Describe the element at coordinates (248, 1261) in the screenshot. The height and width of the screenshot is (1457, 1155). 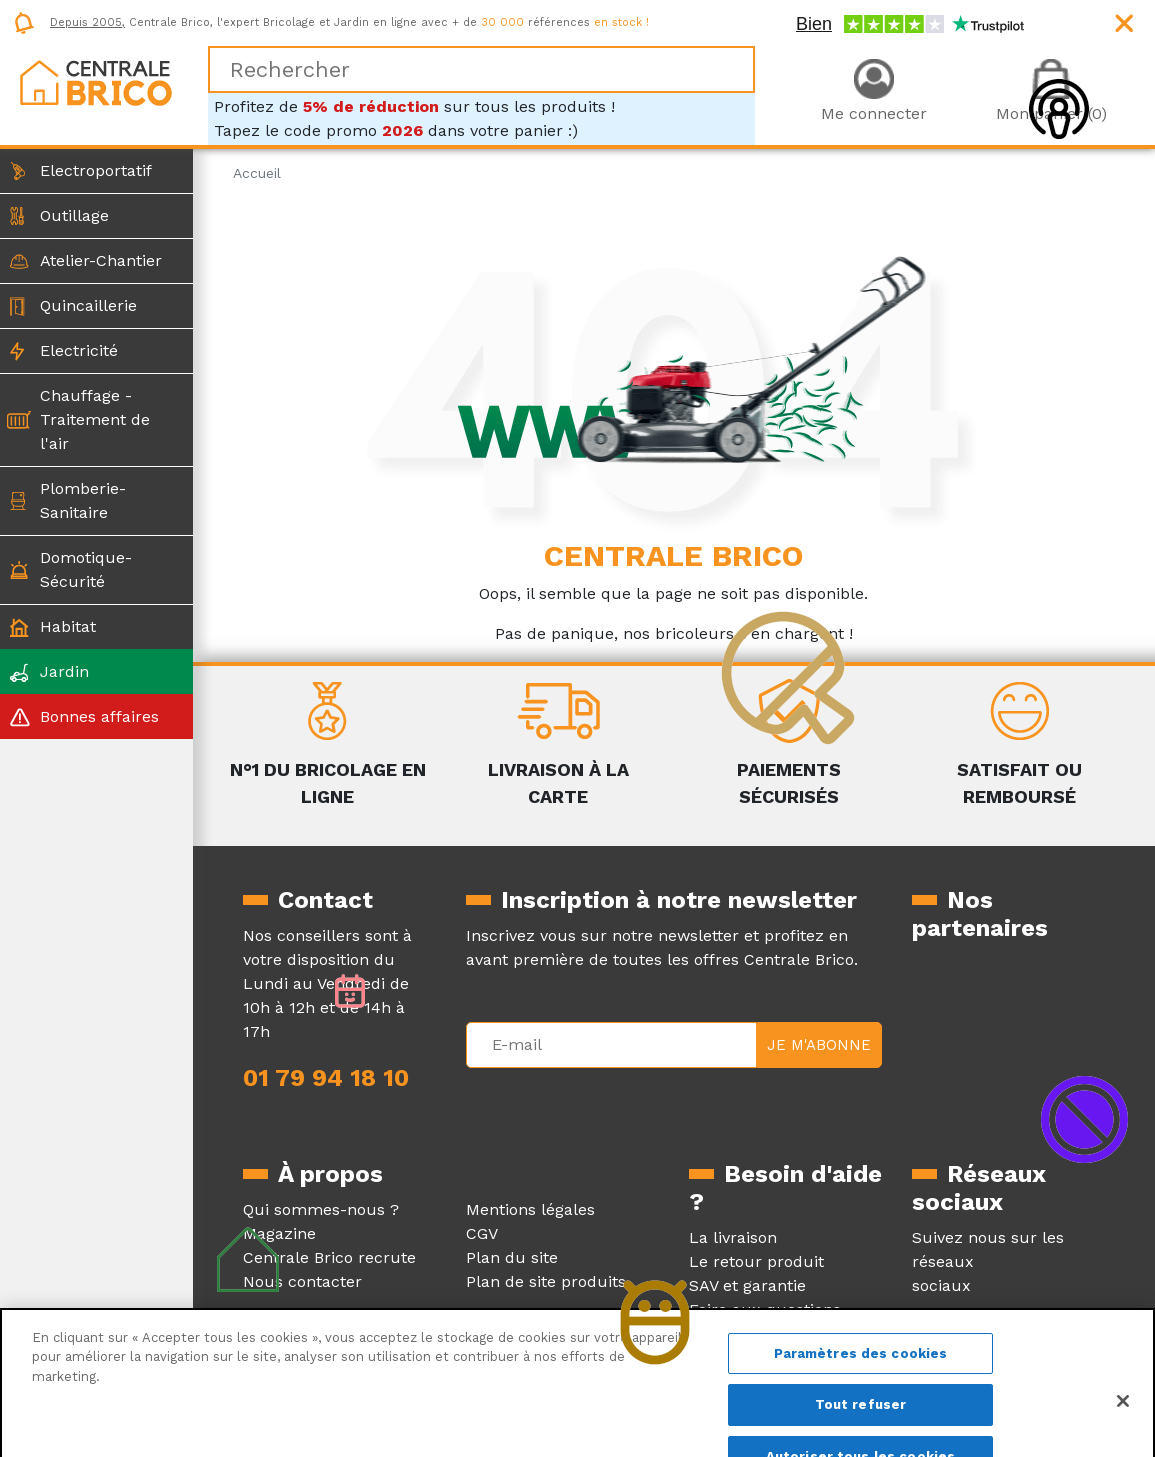
I see `navigate to home screen` at that location.